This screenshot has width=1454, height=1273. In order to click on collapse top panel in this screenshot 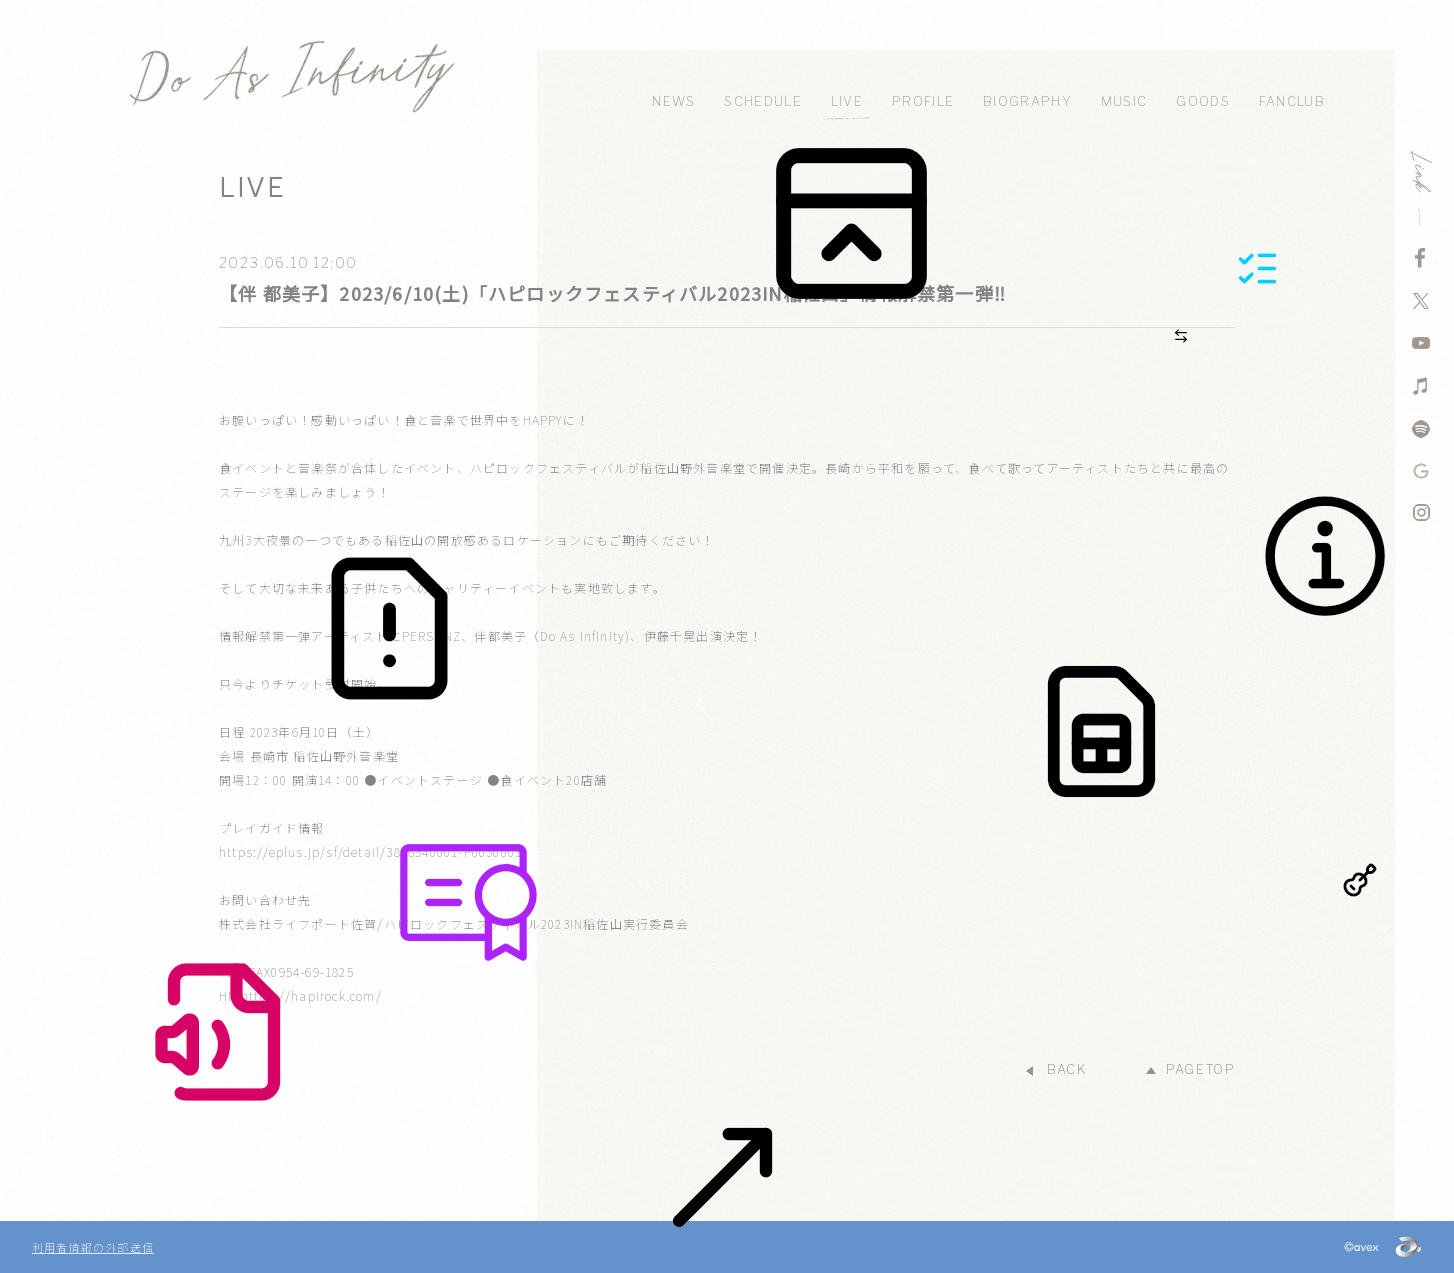, I will do `click(851, 223)`.